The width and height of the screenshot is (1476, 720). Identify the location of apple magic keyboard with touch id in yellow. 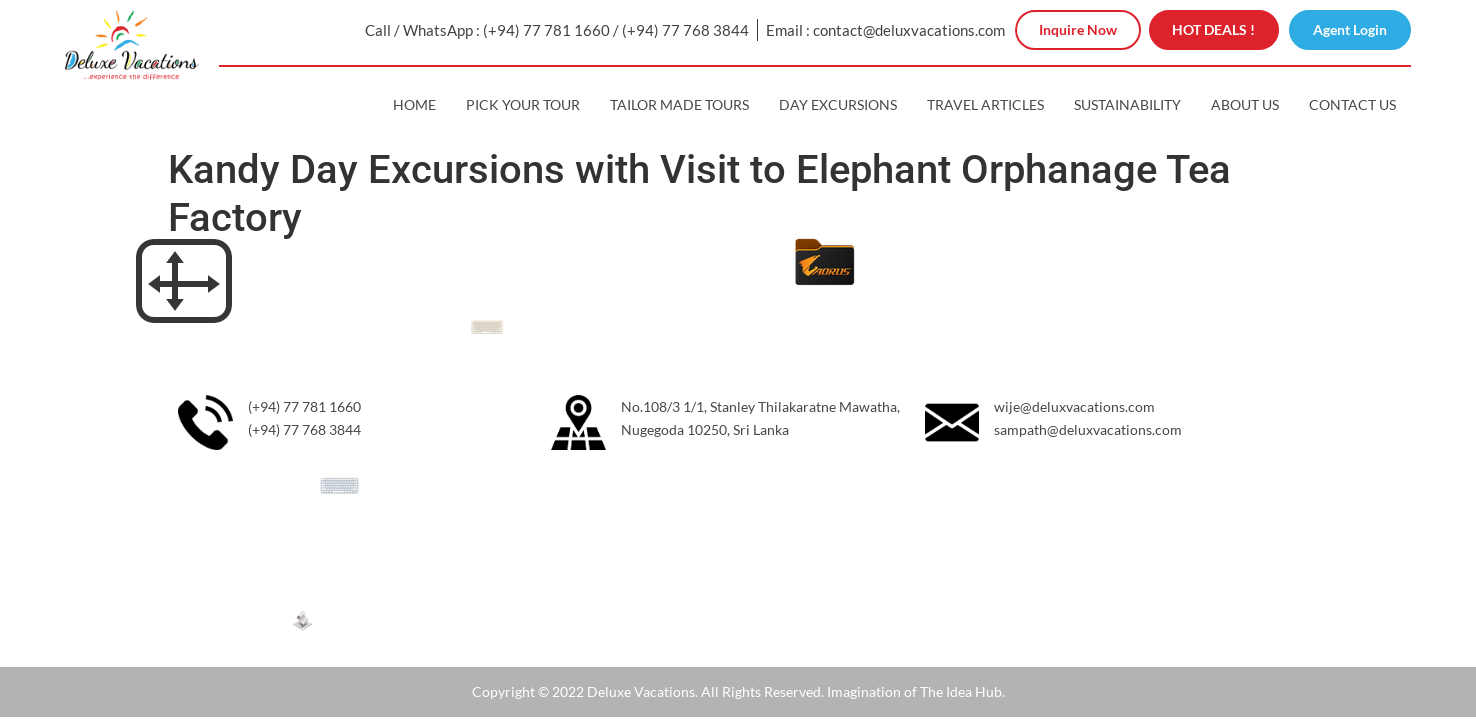
(487, 327).